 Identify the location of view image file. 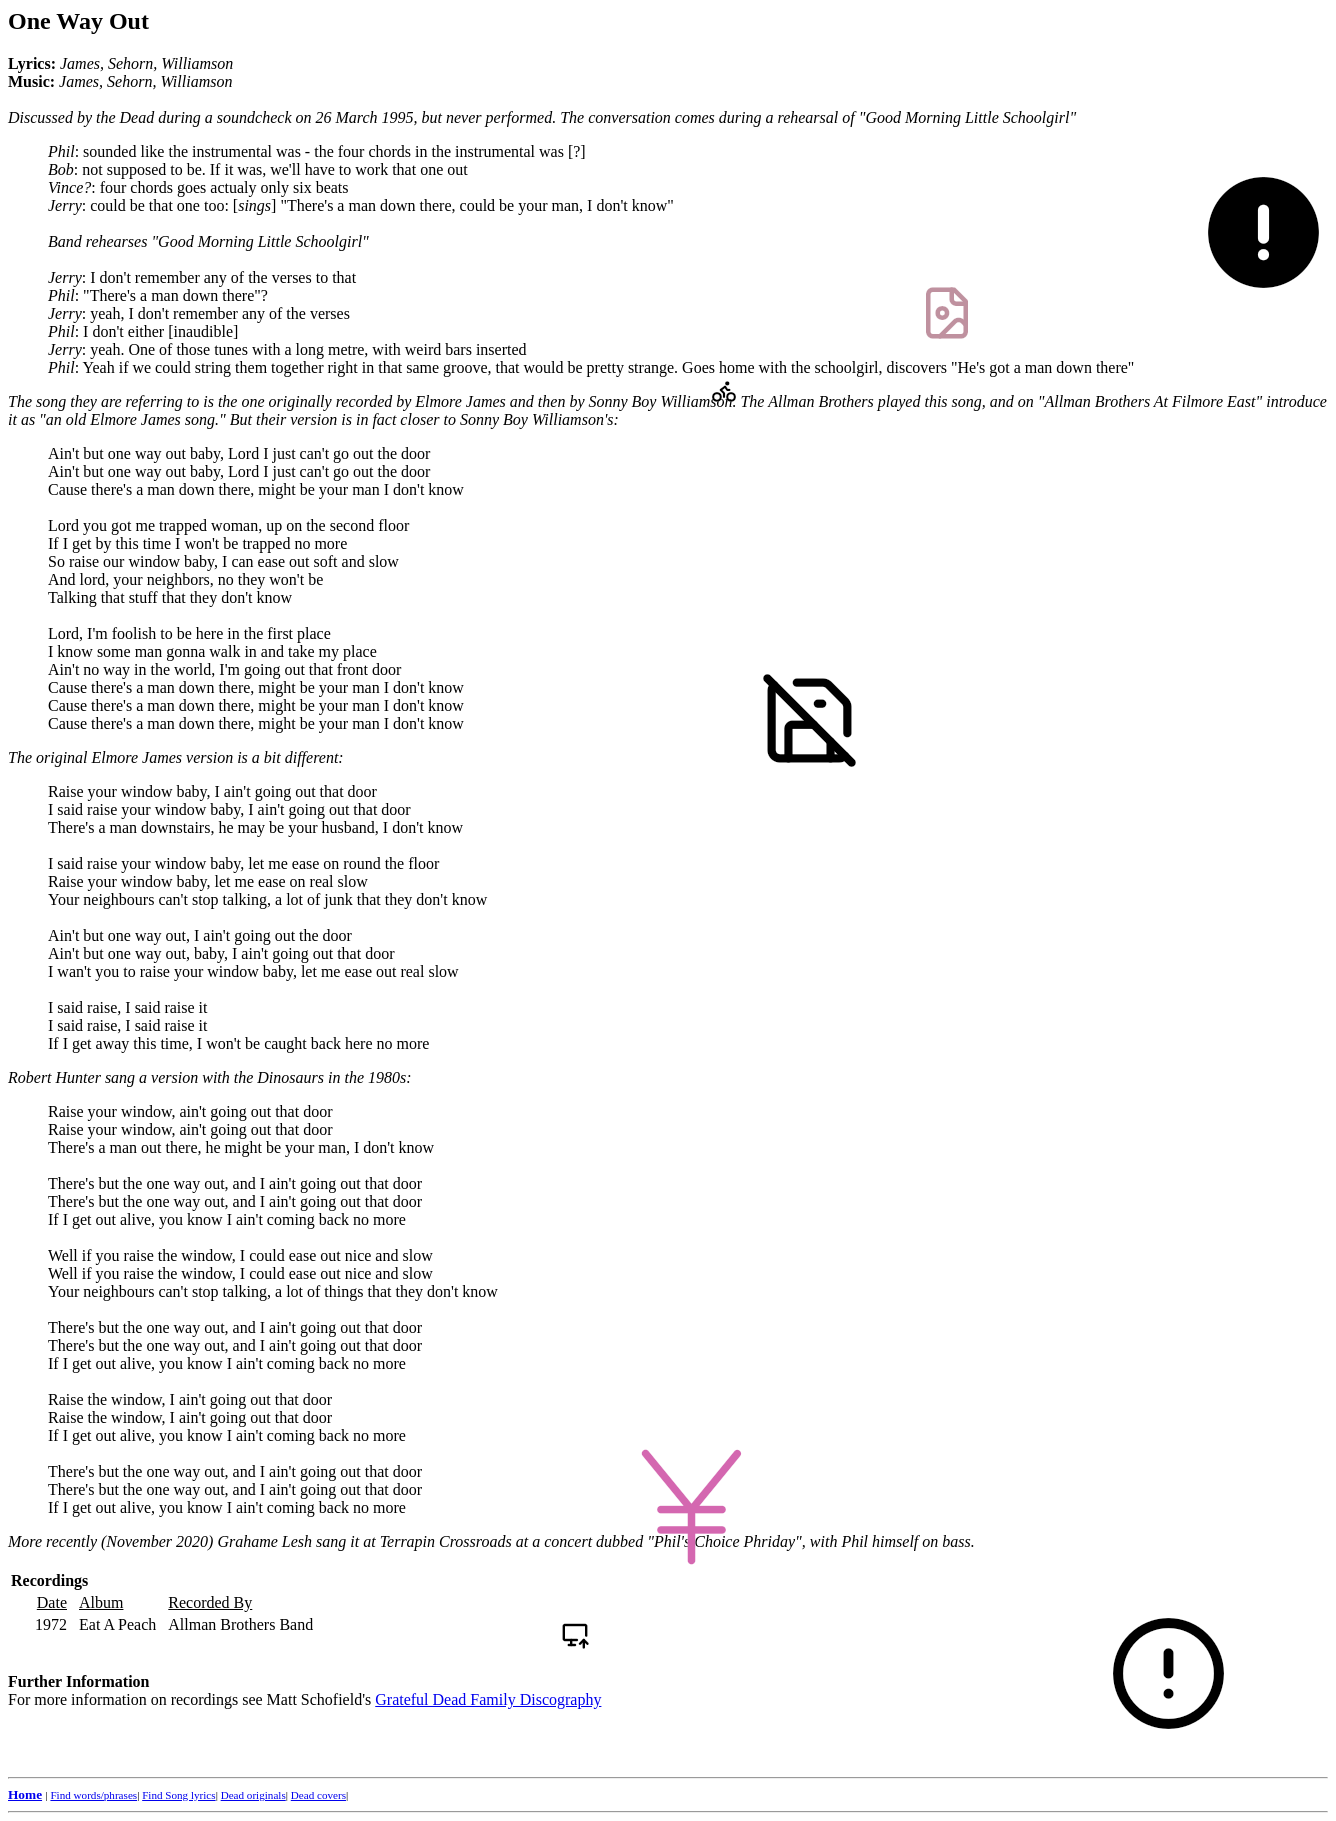
(947, 313).